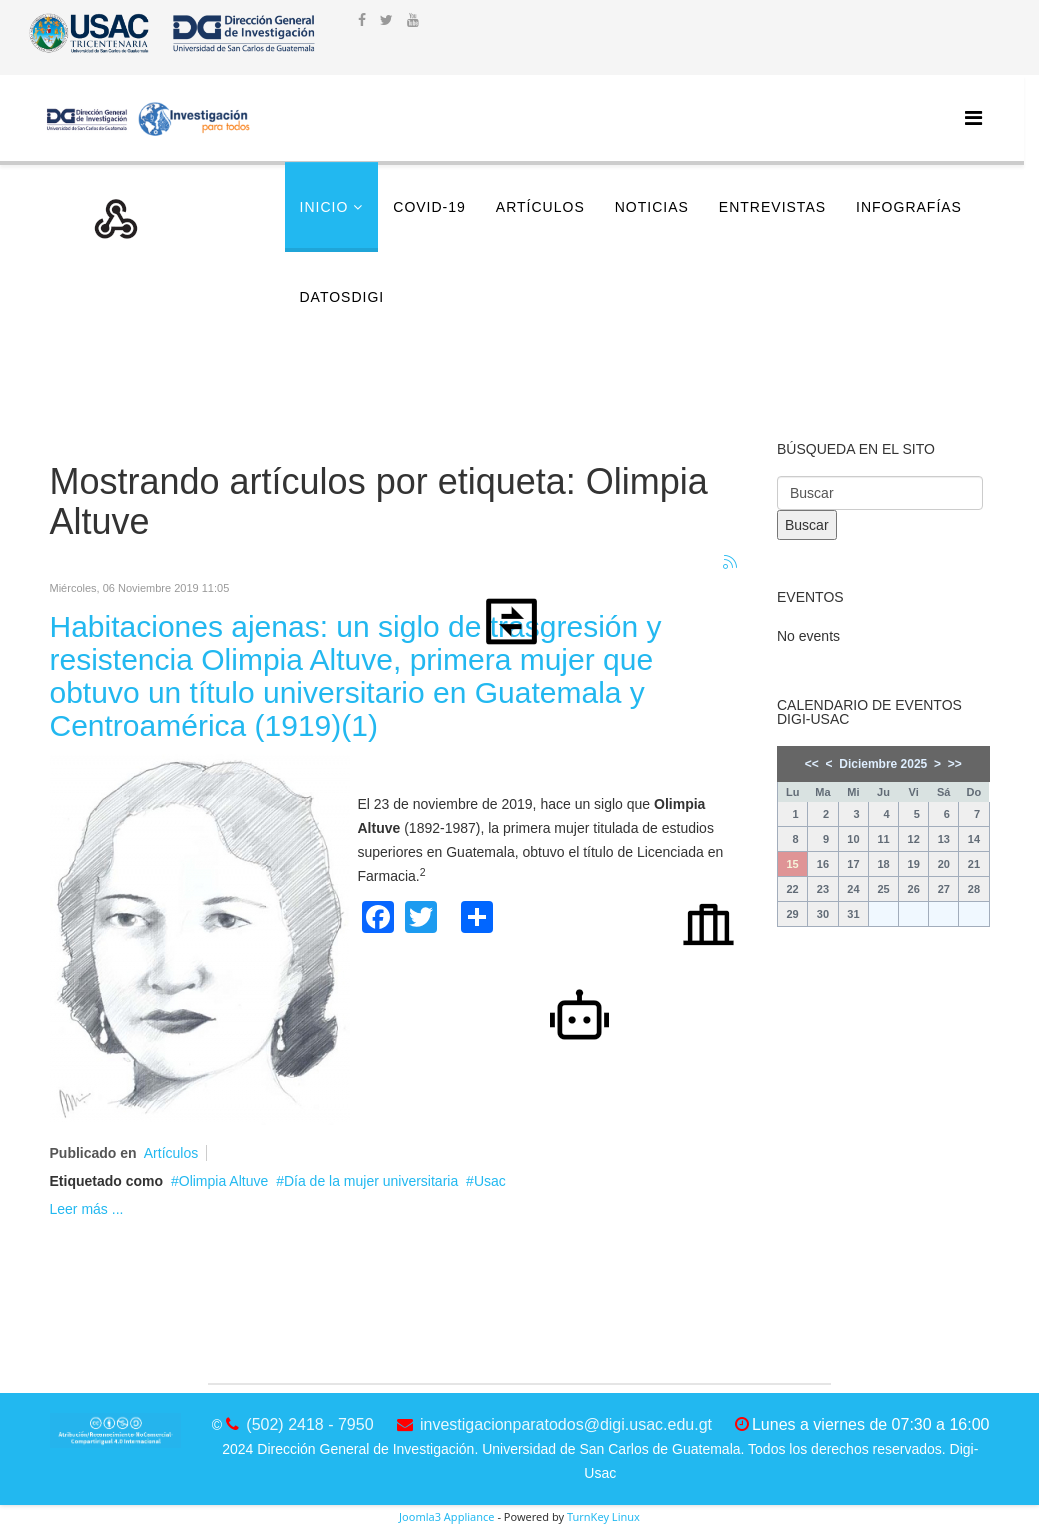  Describe the element at coordinates (579, 1017) in the screenshot. I see `access AI or chatbot features` at that location.